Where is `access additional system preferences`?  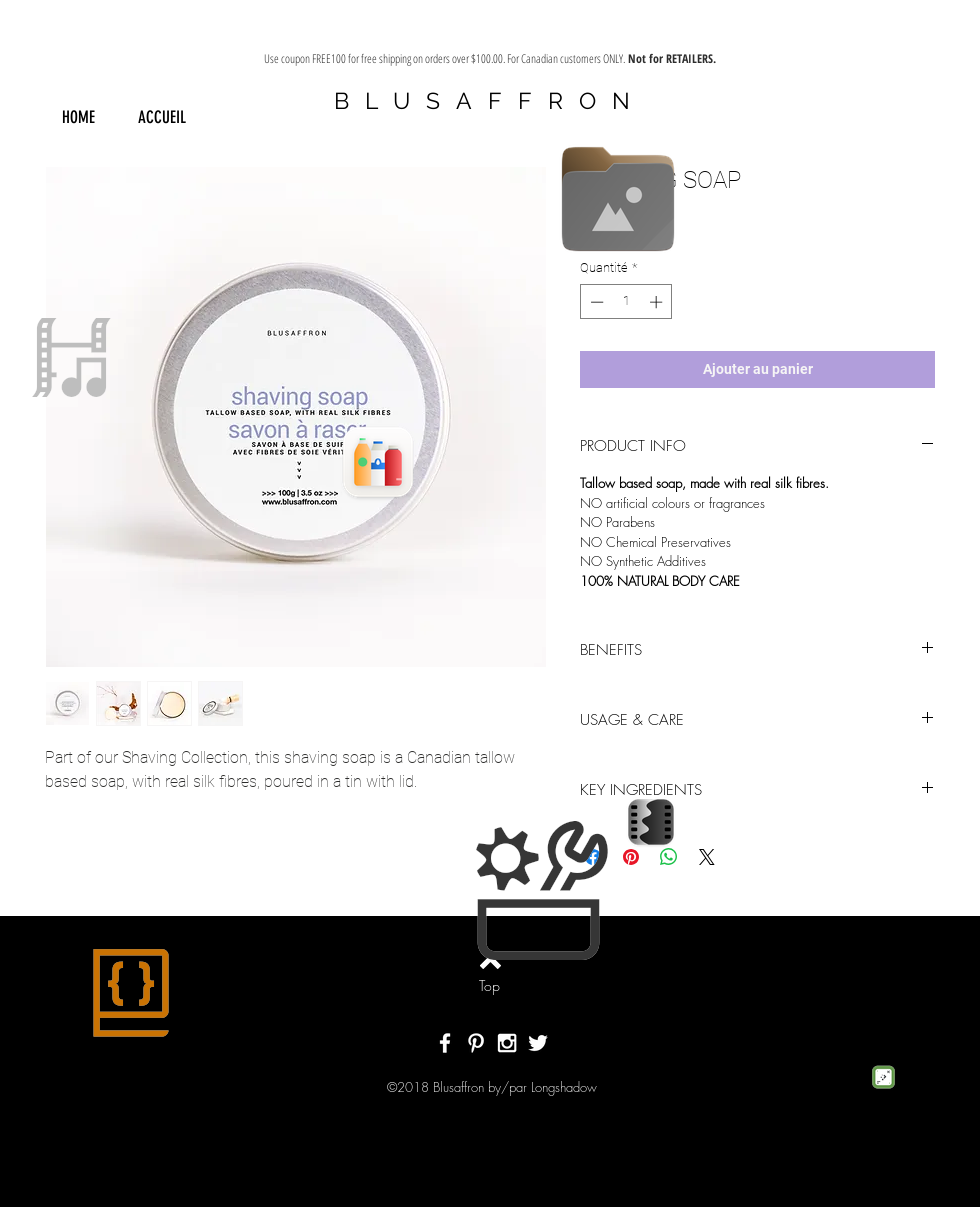
access additional system preferences is located at coordinates (538, 890).